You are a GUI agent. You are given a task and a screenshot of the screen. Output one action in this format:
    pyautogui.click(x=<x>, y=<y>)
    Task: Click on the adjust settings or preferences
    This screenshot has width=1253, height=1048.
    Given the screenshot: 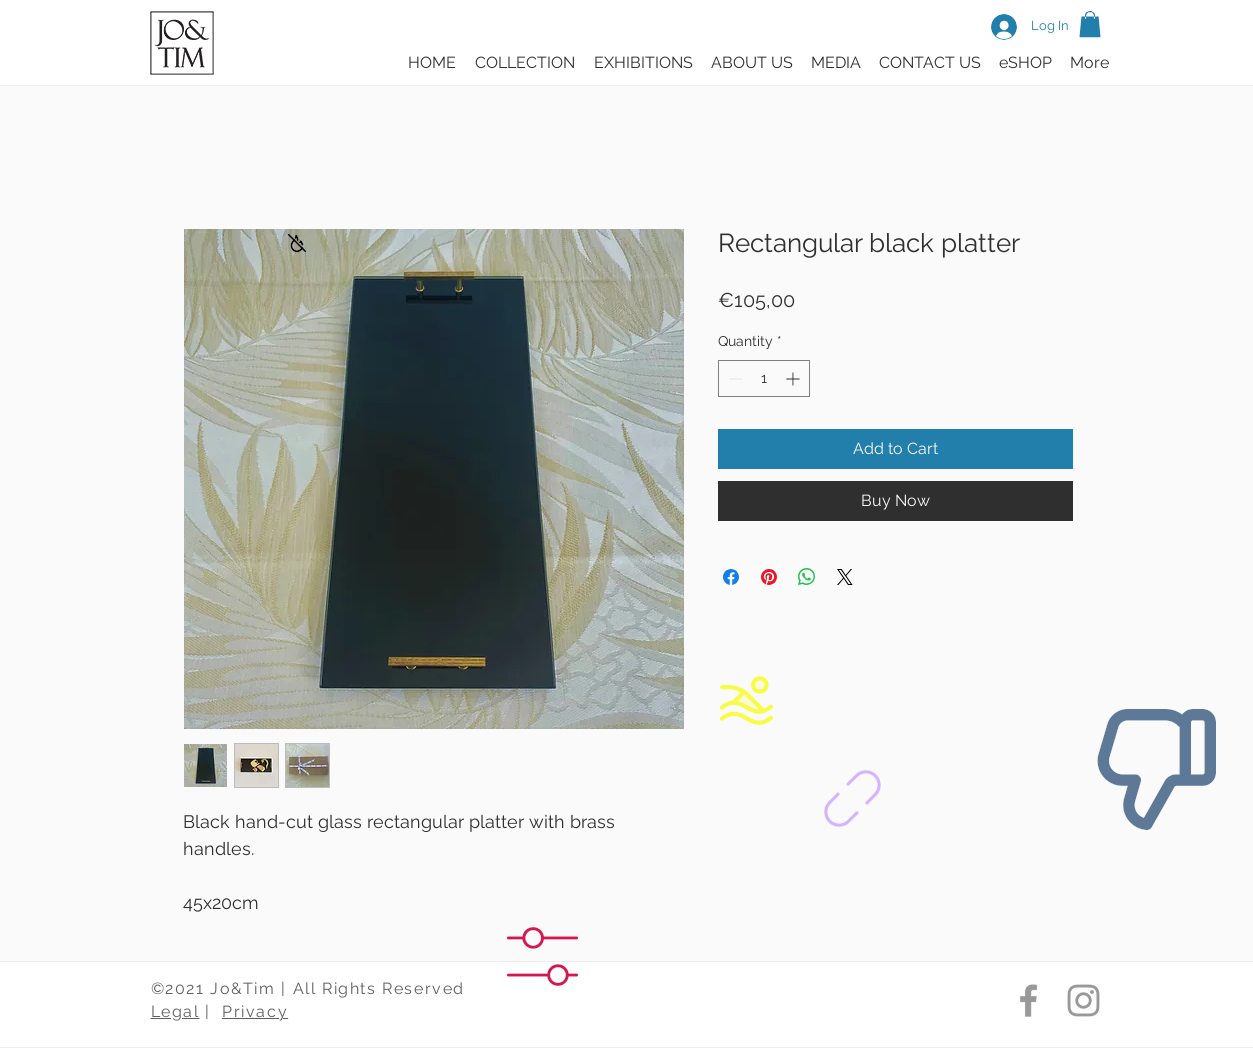 What is the action you would take?
    pyautogui.click(x=542, y=956)
    